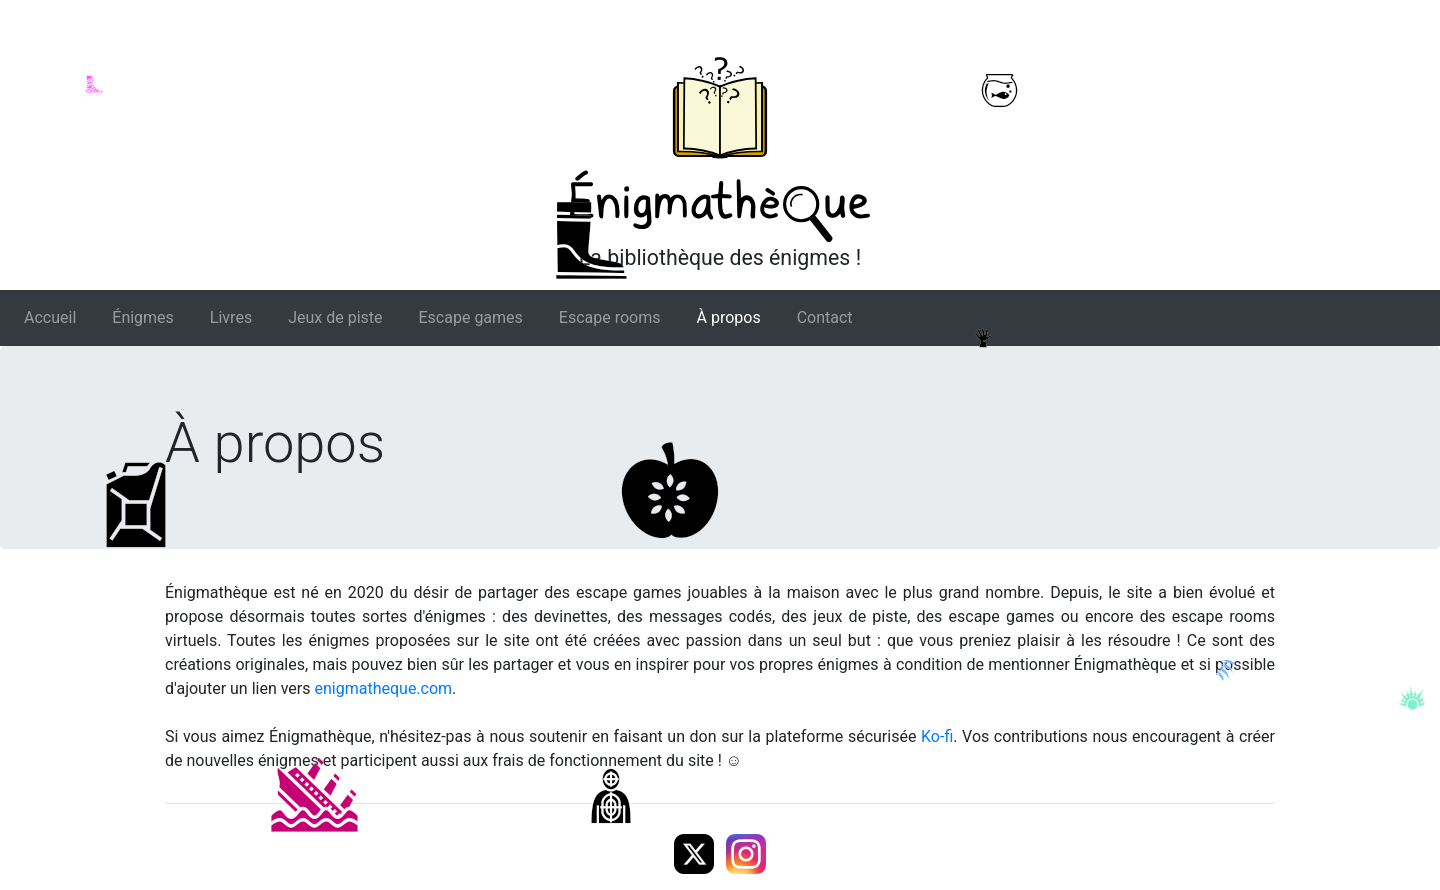 The height and width of the screenshot is (890, 1440). What do you see at coordinates (670, 490) in the screenshot?
I see `view apple seed count or farming resources` at bounding box center [670, 490].